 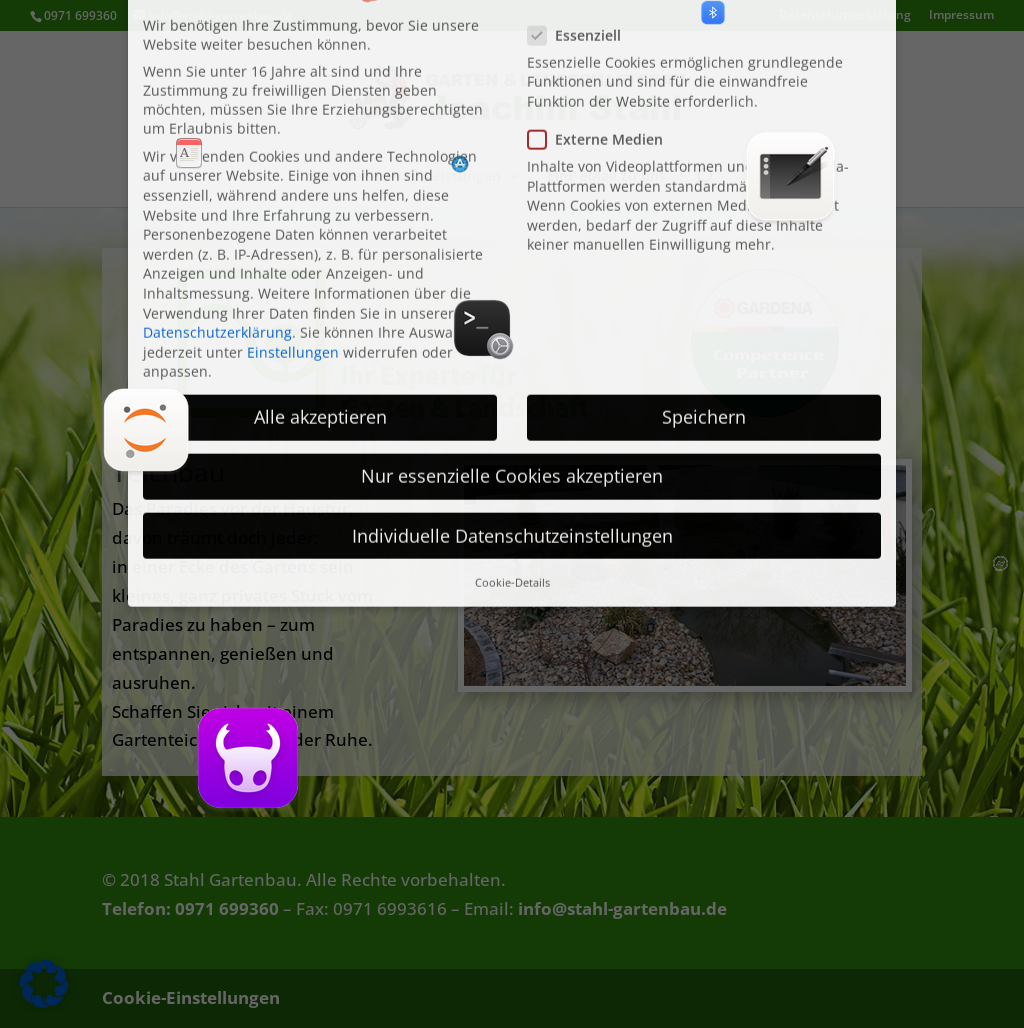 I want to click on open bluetooth settings, so click(x=713, y=13).